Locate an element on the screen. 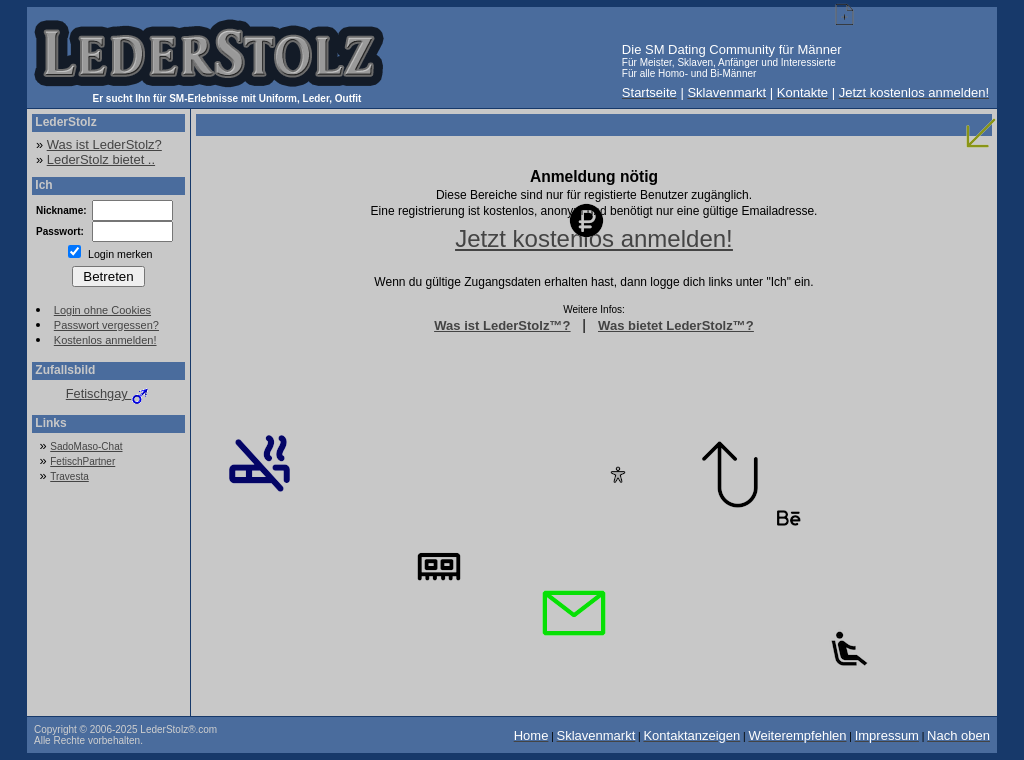 The height and width of the screenshot is (760, 1024). undo or go back to previous state is located at coordinates (732, 474).